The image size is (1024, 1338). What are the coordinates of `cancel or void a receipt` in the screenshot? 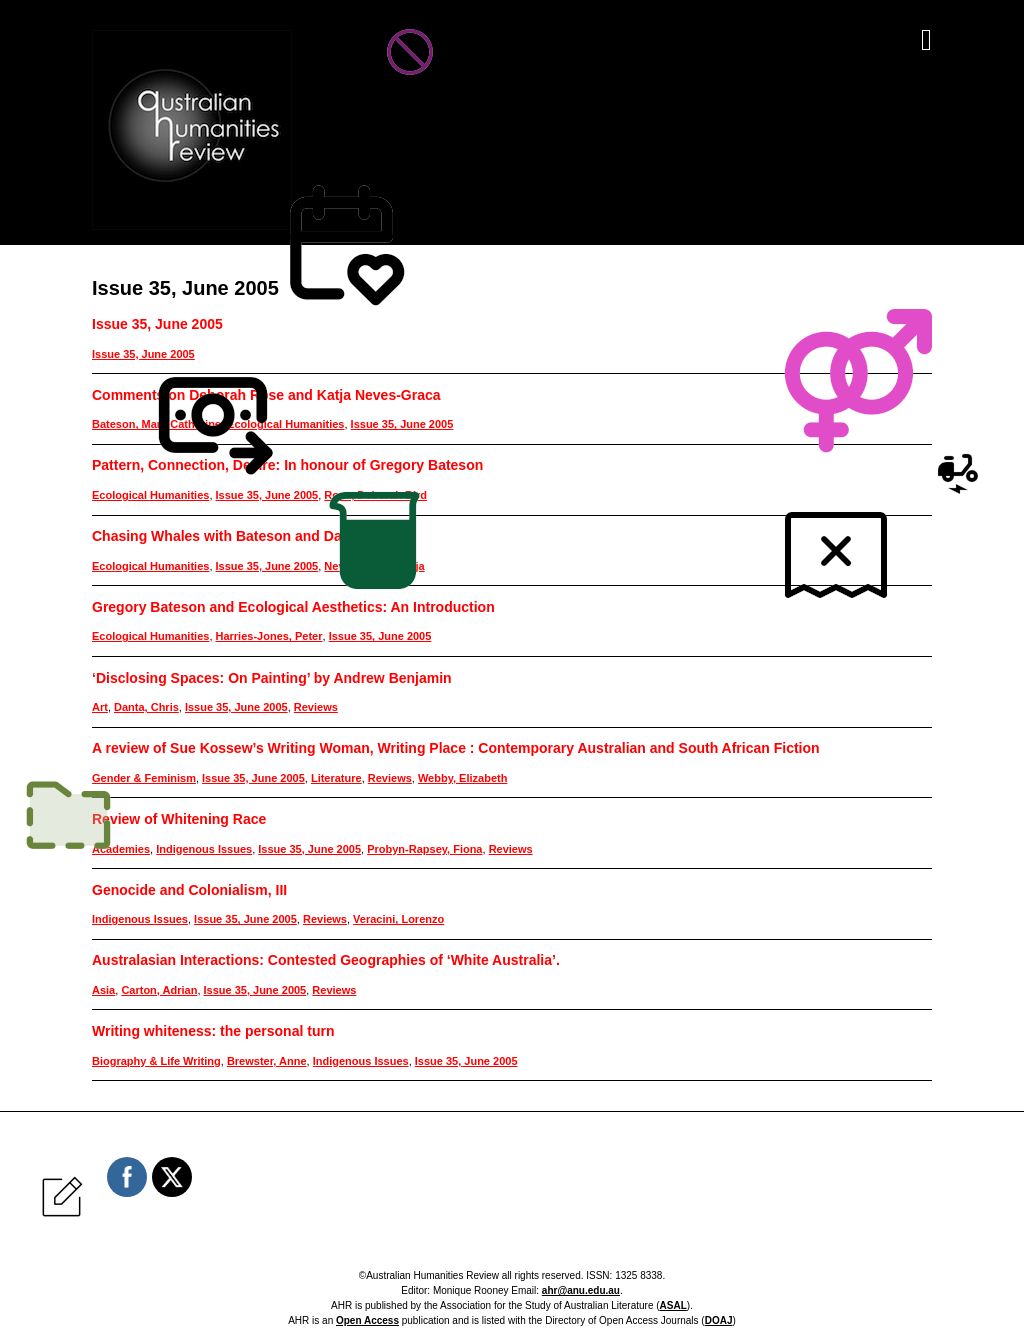 It's located at (836, 555).